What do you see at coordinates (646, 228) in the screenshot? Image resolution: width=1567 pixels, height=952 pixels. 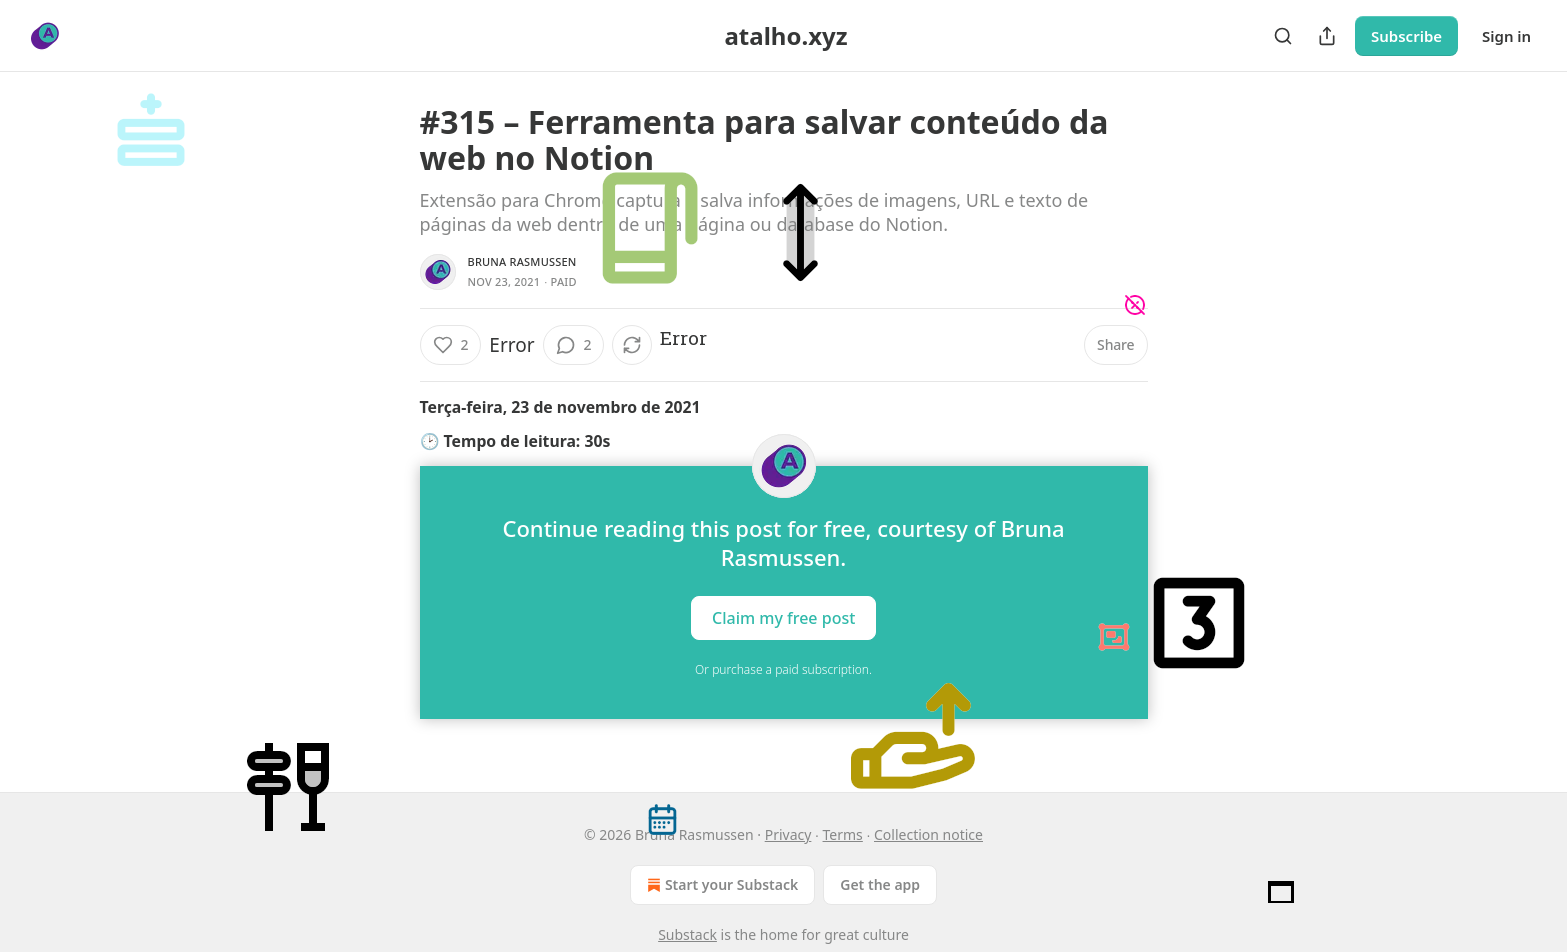 I see `view towel or linen amenities` at bounding box center [646, 228].